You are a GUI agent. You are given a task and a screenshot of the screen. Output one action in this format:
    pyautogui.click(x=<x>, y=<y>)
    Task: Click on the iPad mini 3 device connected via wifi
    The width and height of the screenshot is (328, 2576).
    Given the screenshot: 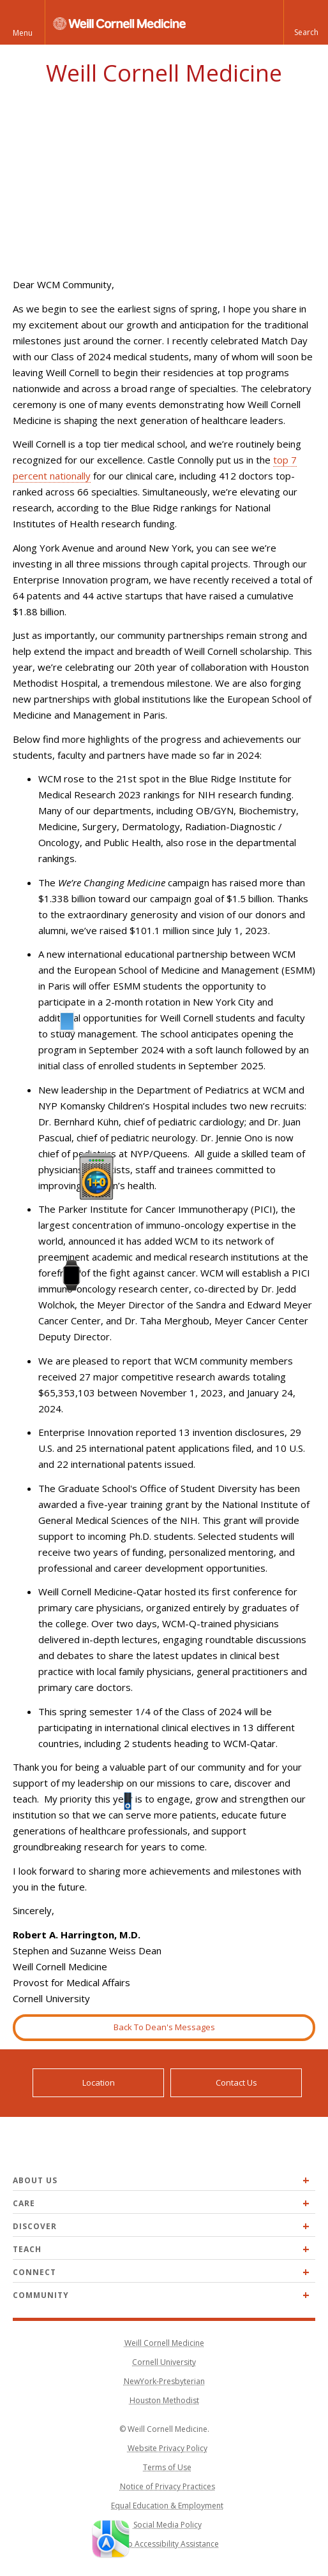 What is the action you would take?
    pyautogui.click(x=67, y=1020)
    